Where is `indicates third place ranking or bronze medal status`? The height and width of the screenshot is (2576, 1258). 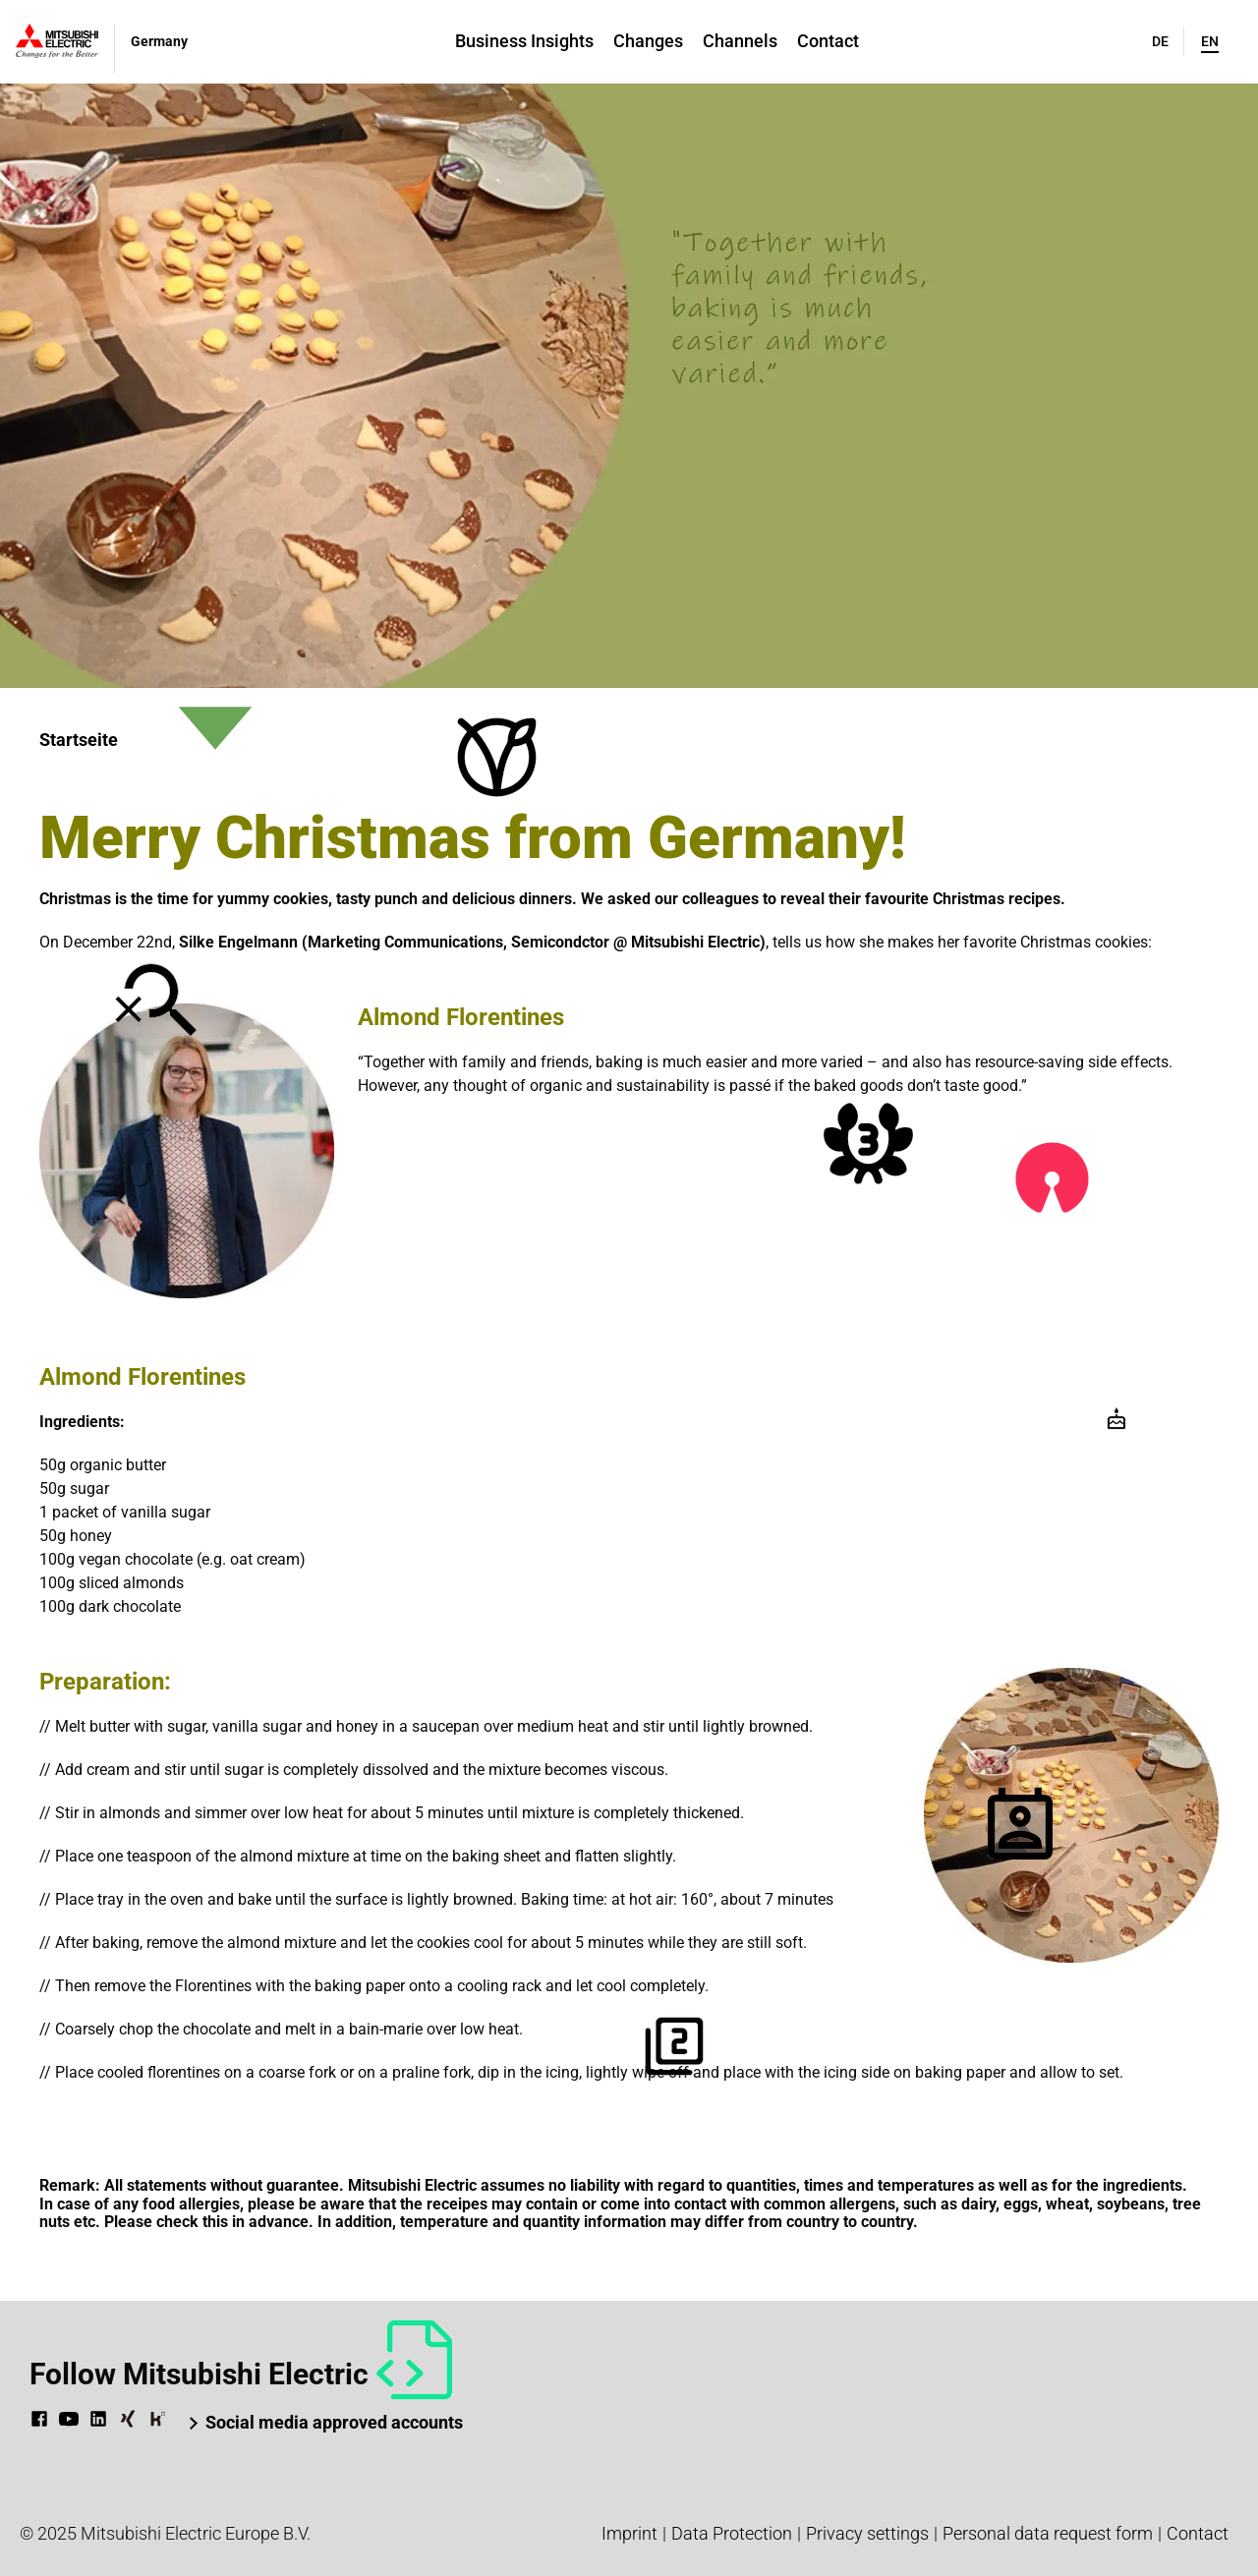
indicates third place ranking or bronze medal status is located at coordinates (868, 1143).